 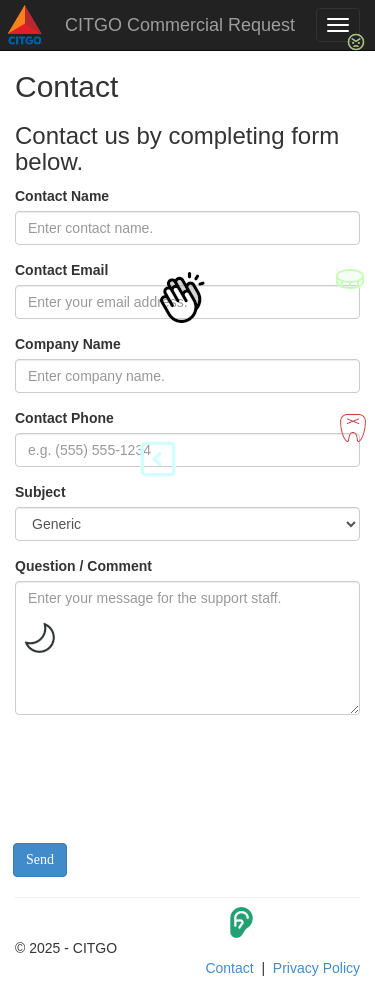 What do you see at coordinates (181, 297) in the screenshot?
I see `give applause or show appreciation` at bounding box center [181, 297].